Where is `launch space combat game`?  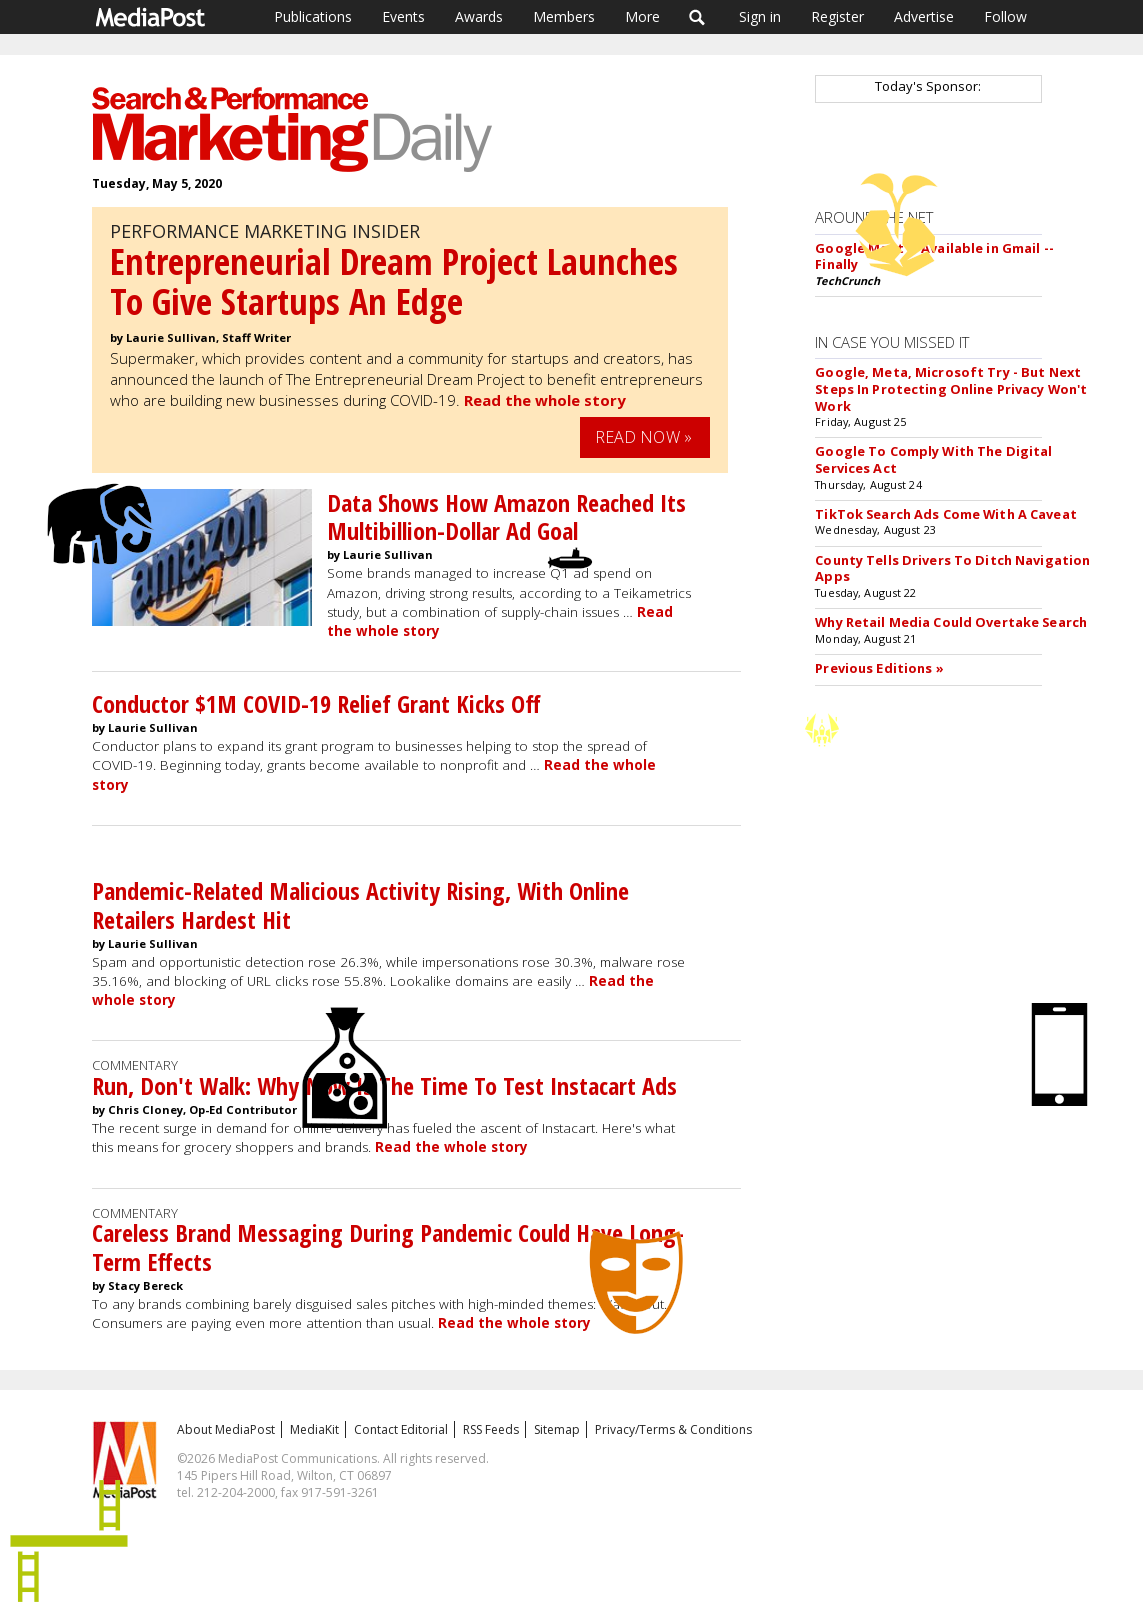
launch space combat game is located at coordinates (822, 730).